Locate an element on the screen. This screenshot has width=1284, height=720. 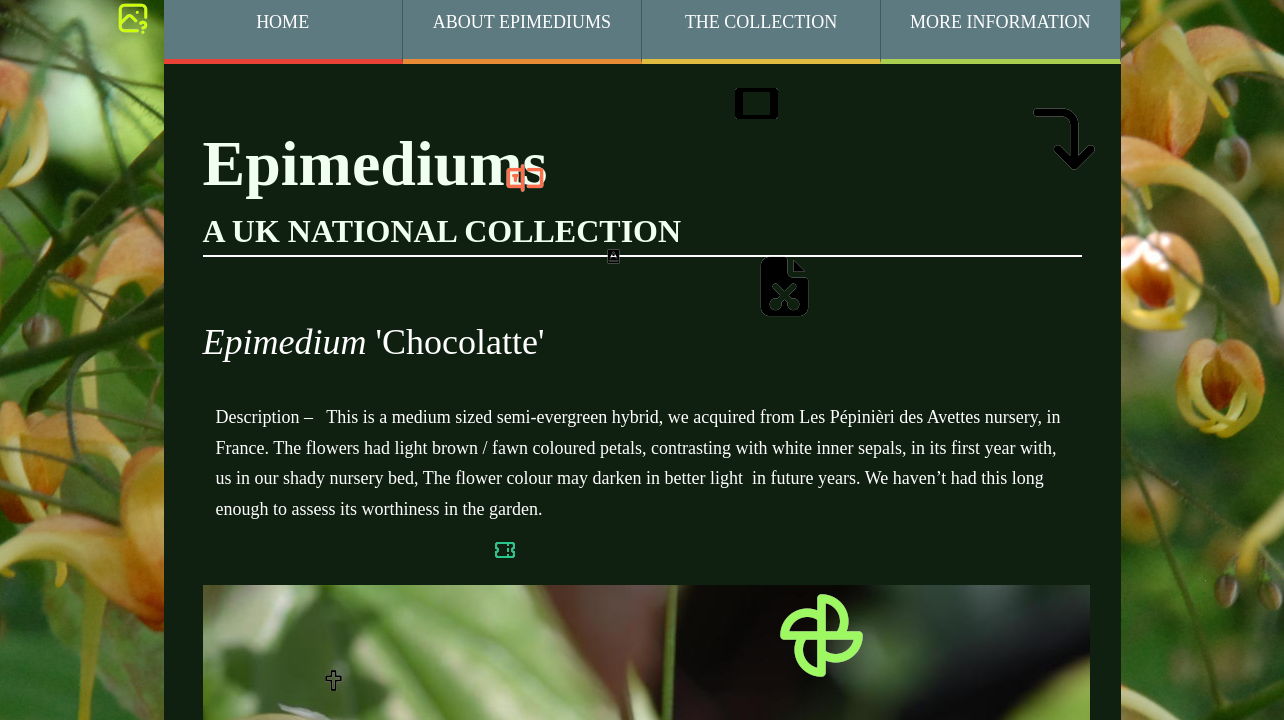
religious or faith-related content is located at coordinates (333, 680).